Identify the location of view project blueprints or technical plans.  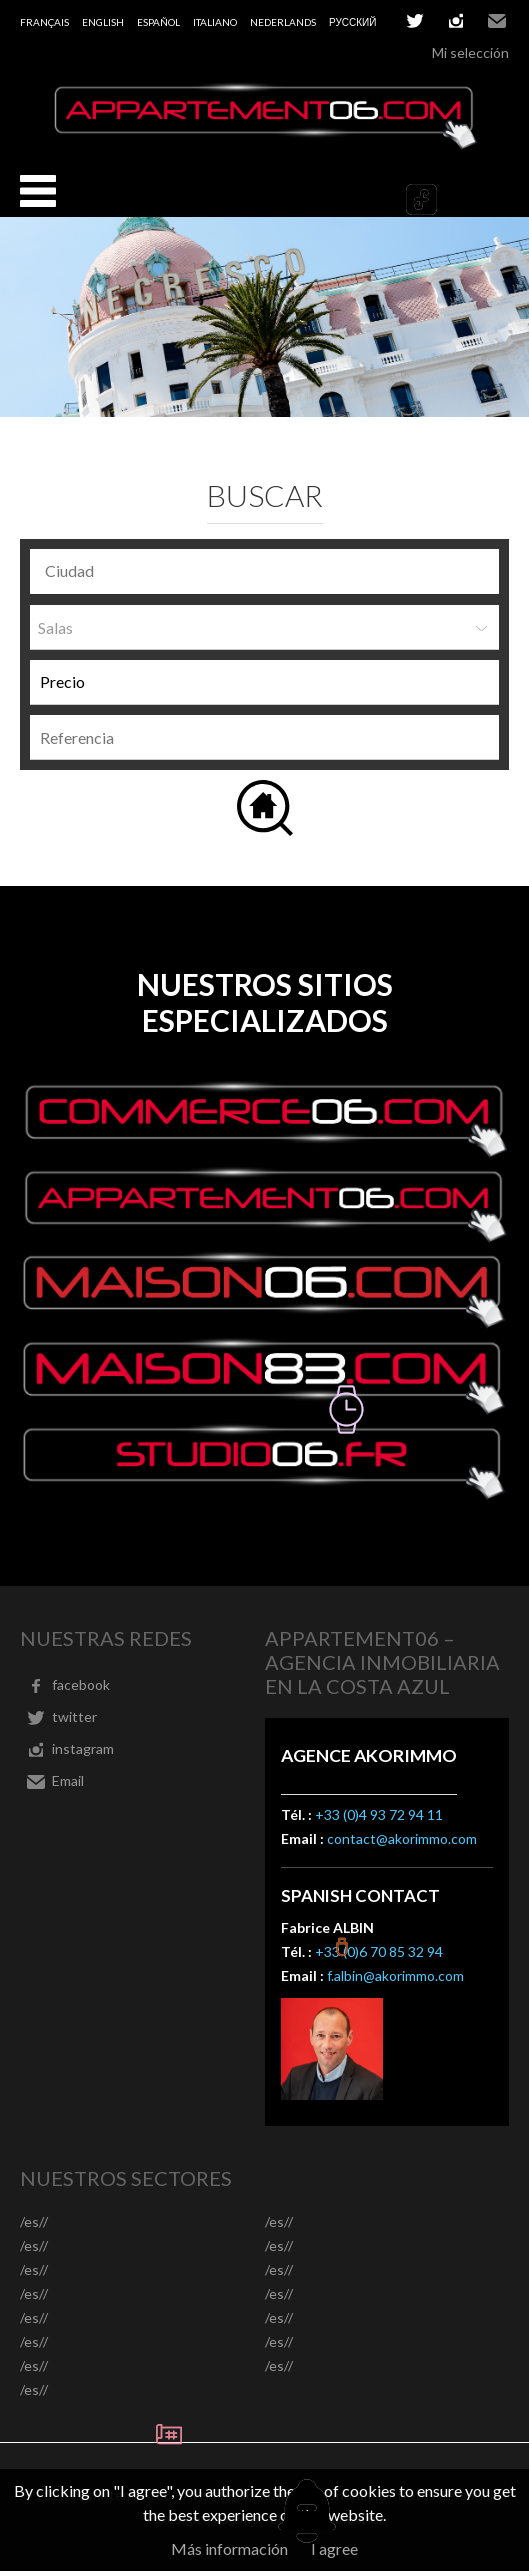
(169, 2435).